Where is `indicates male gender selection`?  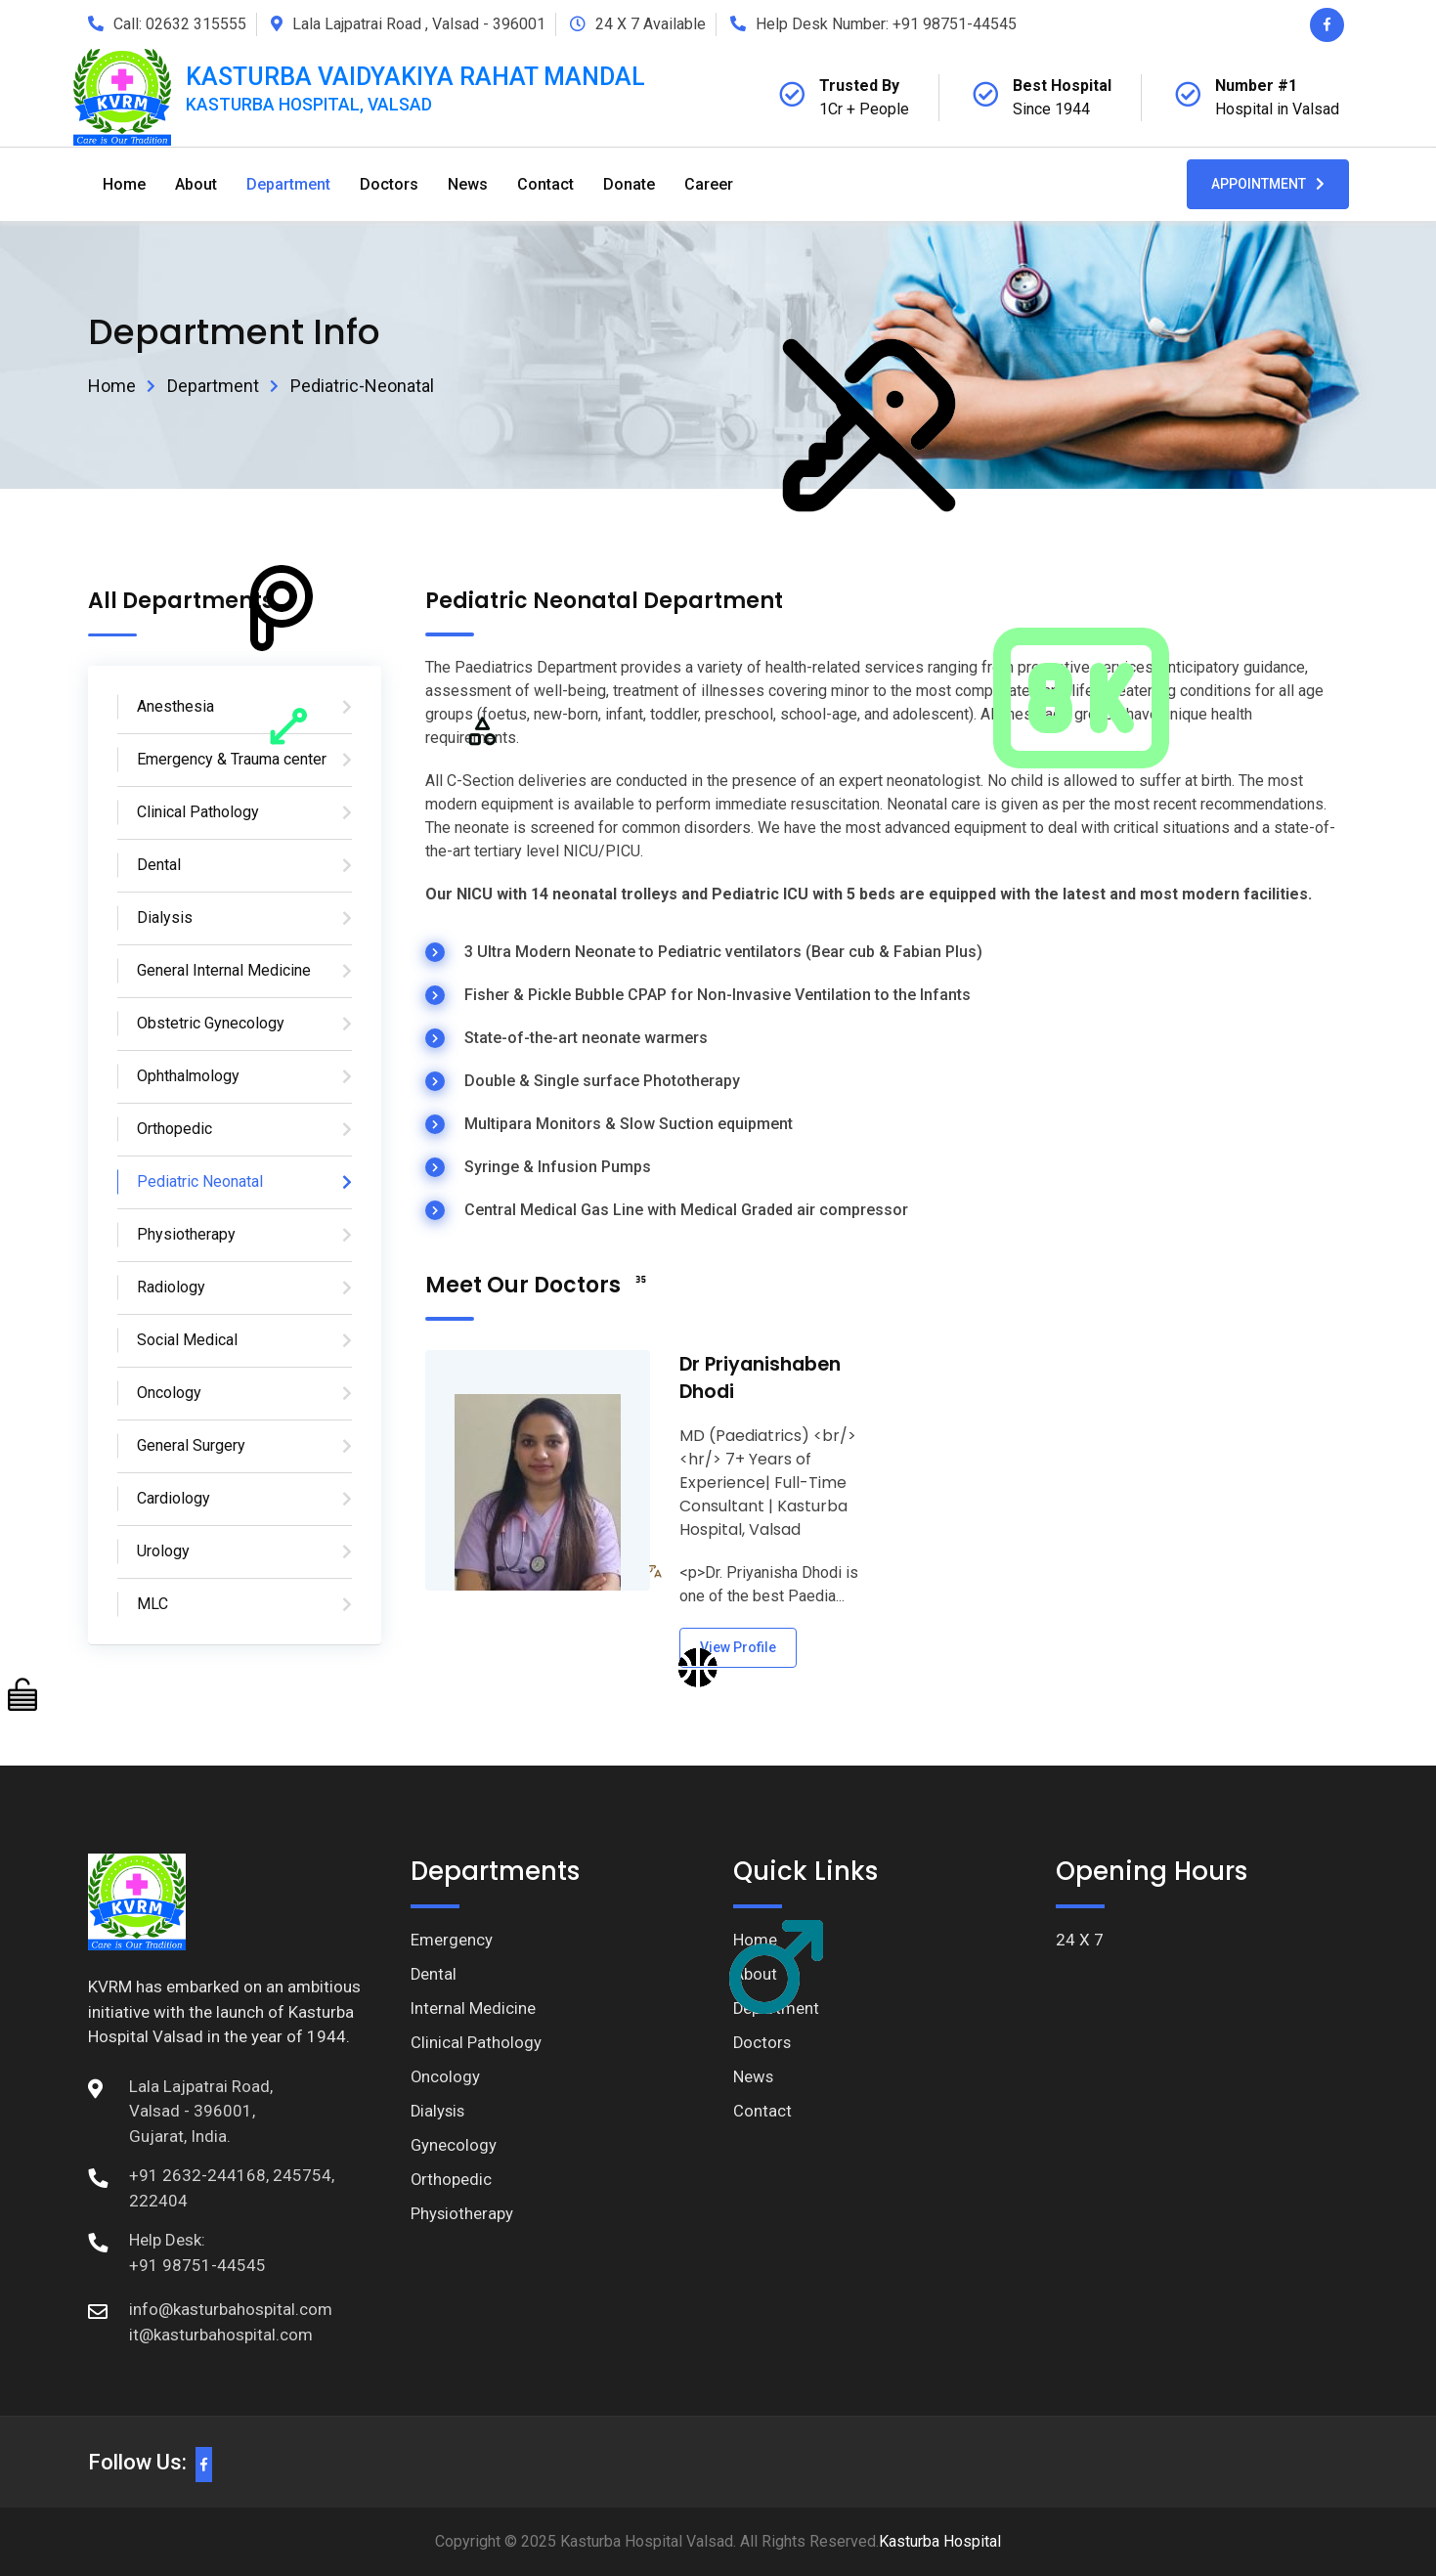
indicates male gender selection is located at coordinates (776, 1967).